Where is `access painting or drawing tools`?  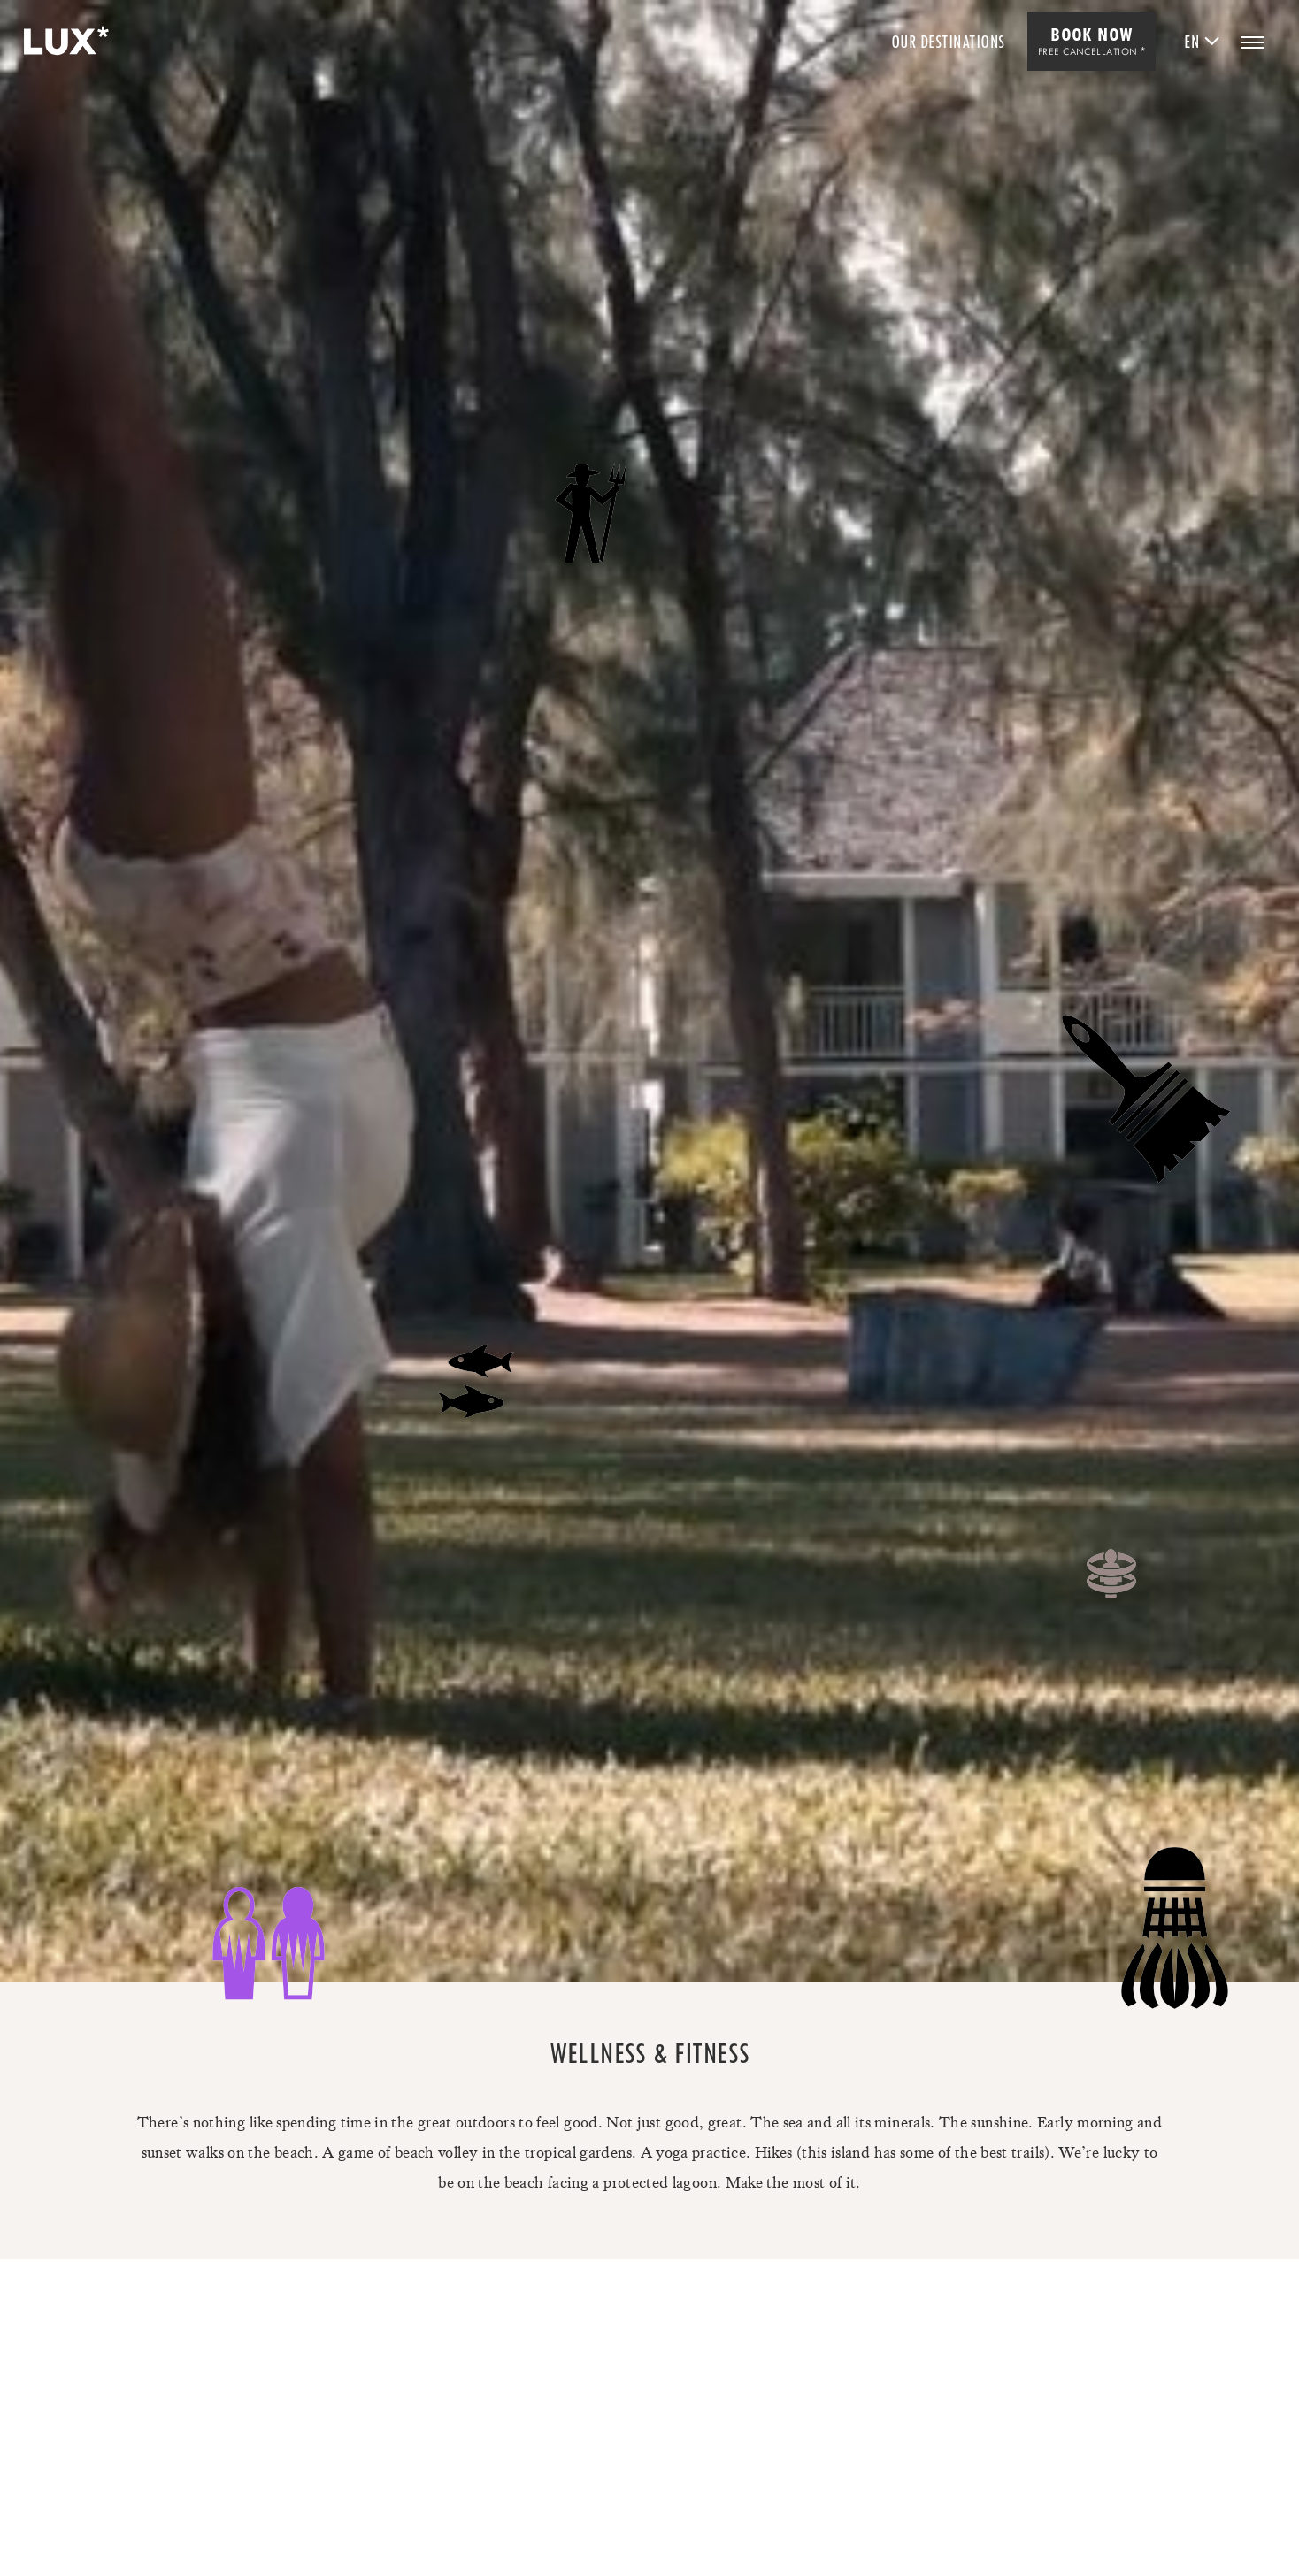
access painting or drawing tools is located at coordinates (1146, 1099).